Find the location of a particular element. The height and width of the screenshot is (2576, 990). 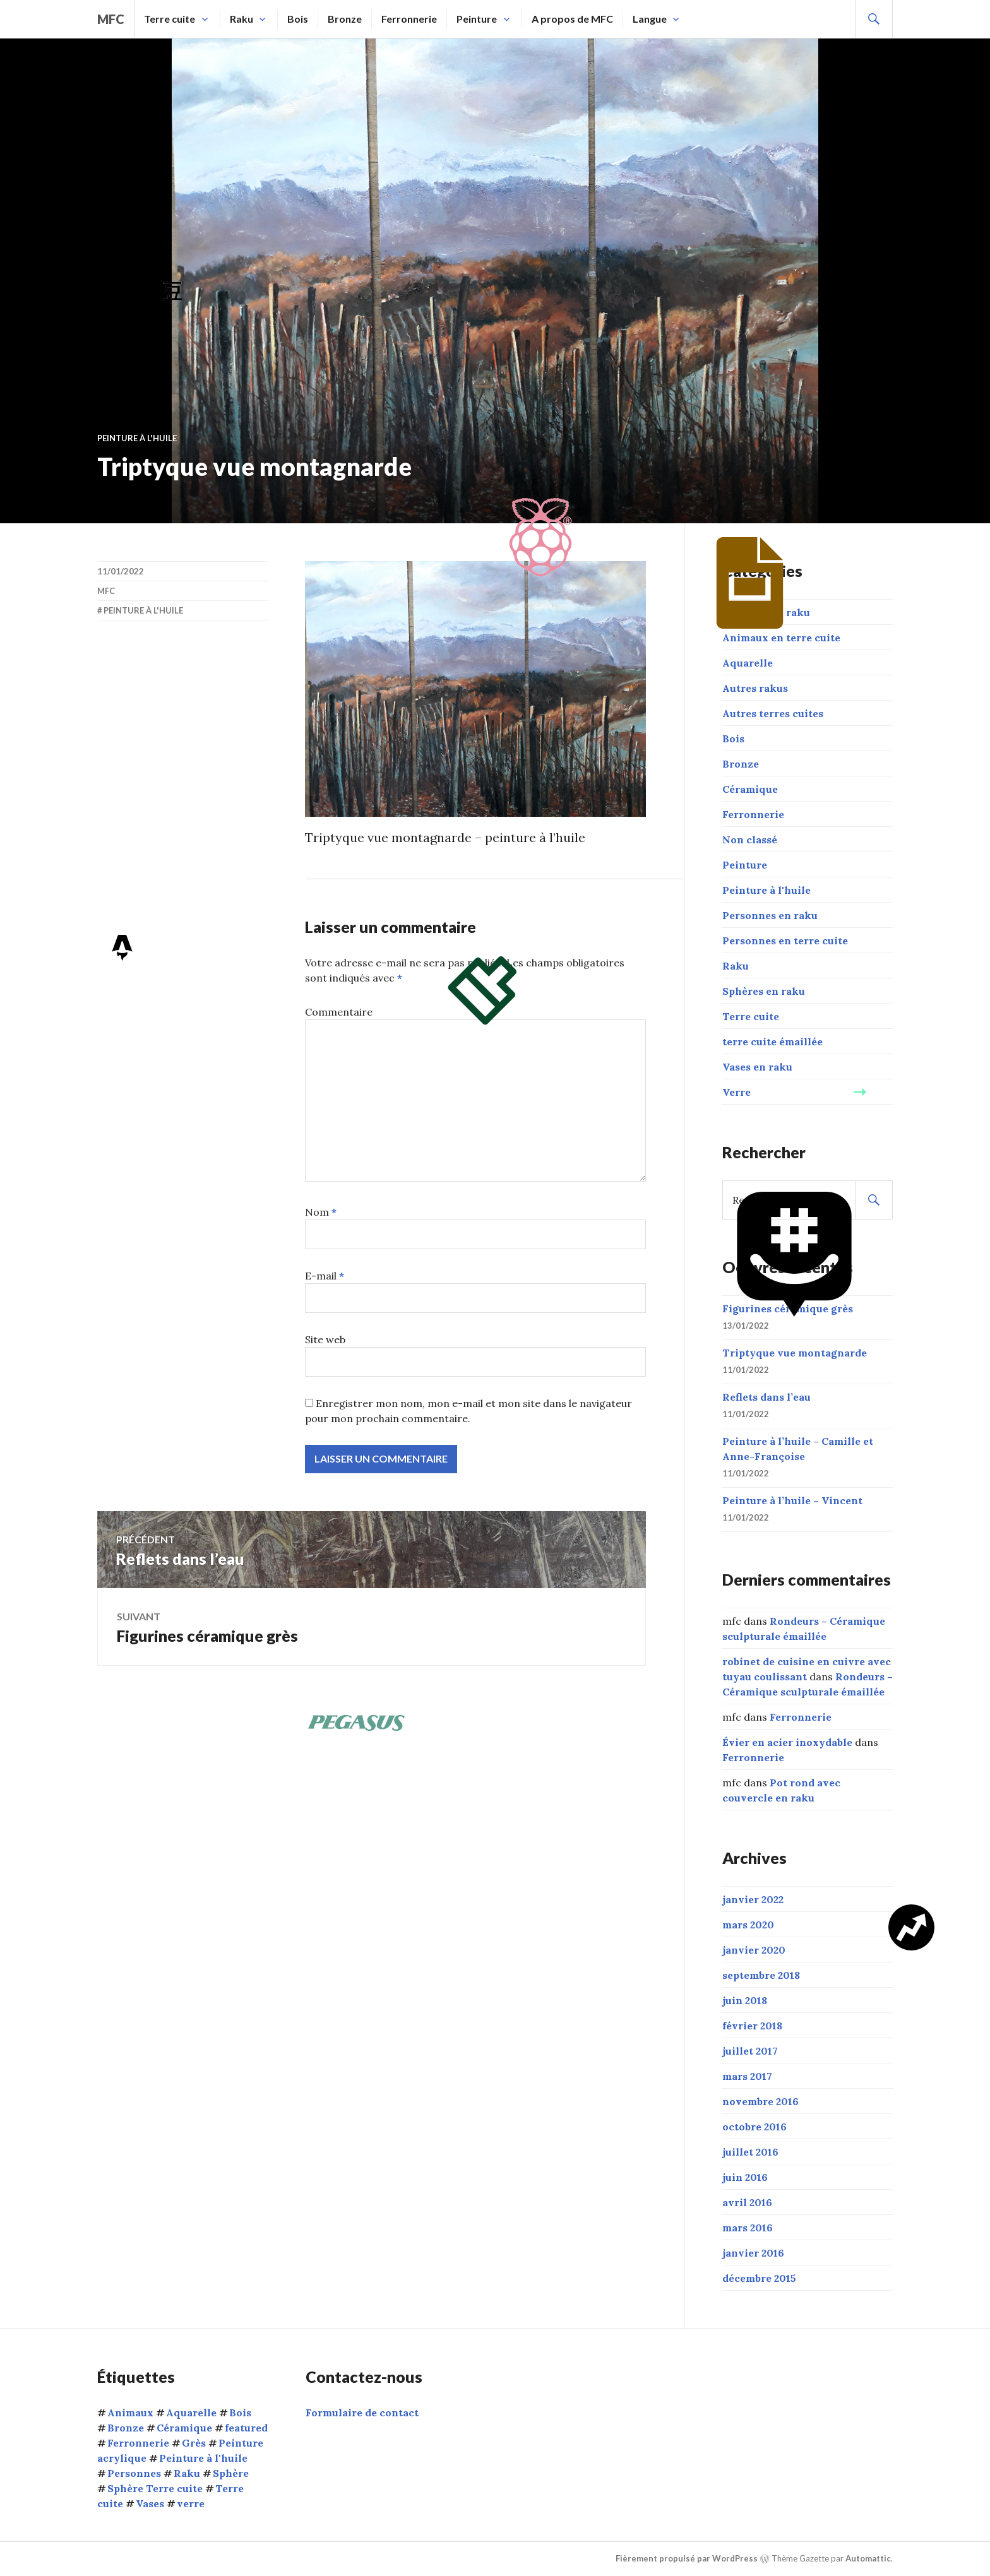

open GroupMe messaging app is located at coordinates (794, 1254).